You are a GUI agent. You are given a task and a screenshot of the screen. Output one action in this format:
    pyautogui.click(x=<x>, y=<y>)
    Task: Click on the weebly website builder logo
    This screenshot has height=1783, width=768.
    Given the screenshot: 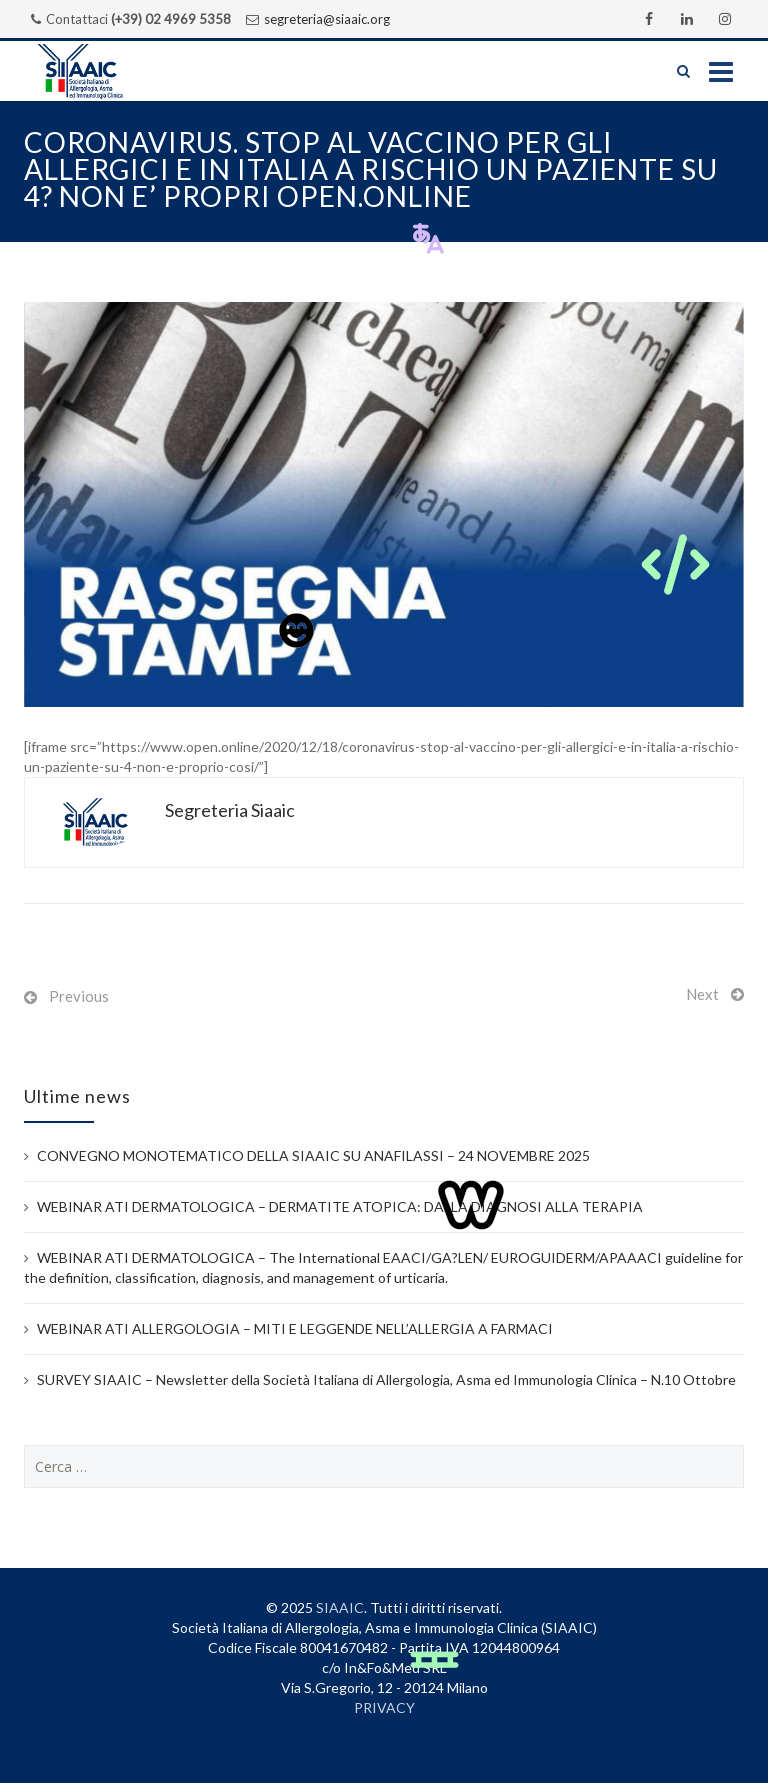 What is the action you would take?
    pyautogui.click(x=471, y=1205)
    